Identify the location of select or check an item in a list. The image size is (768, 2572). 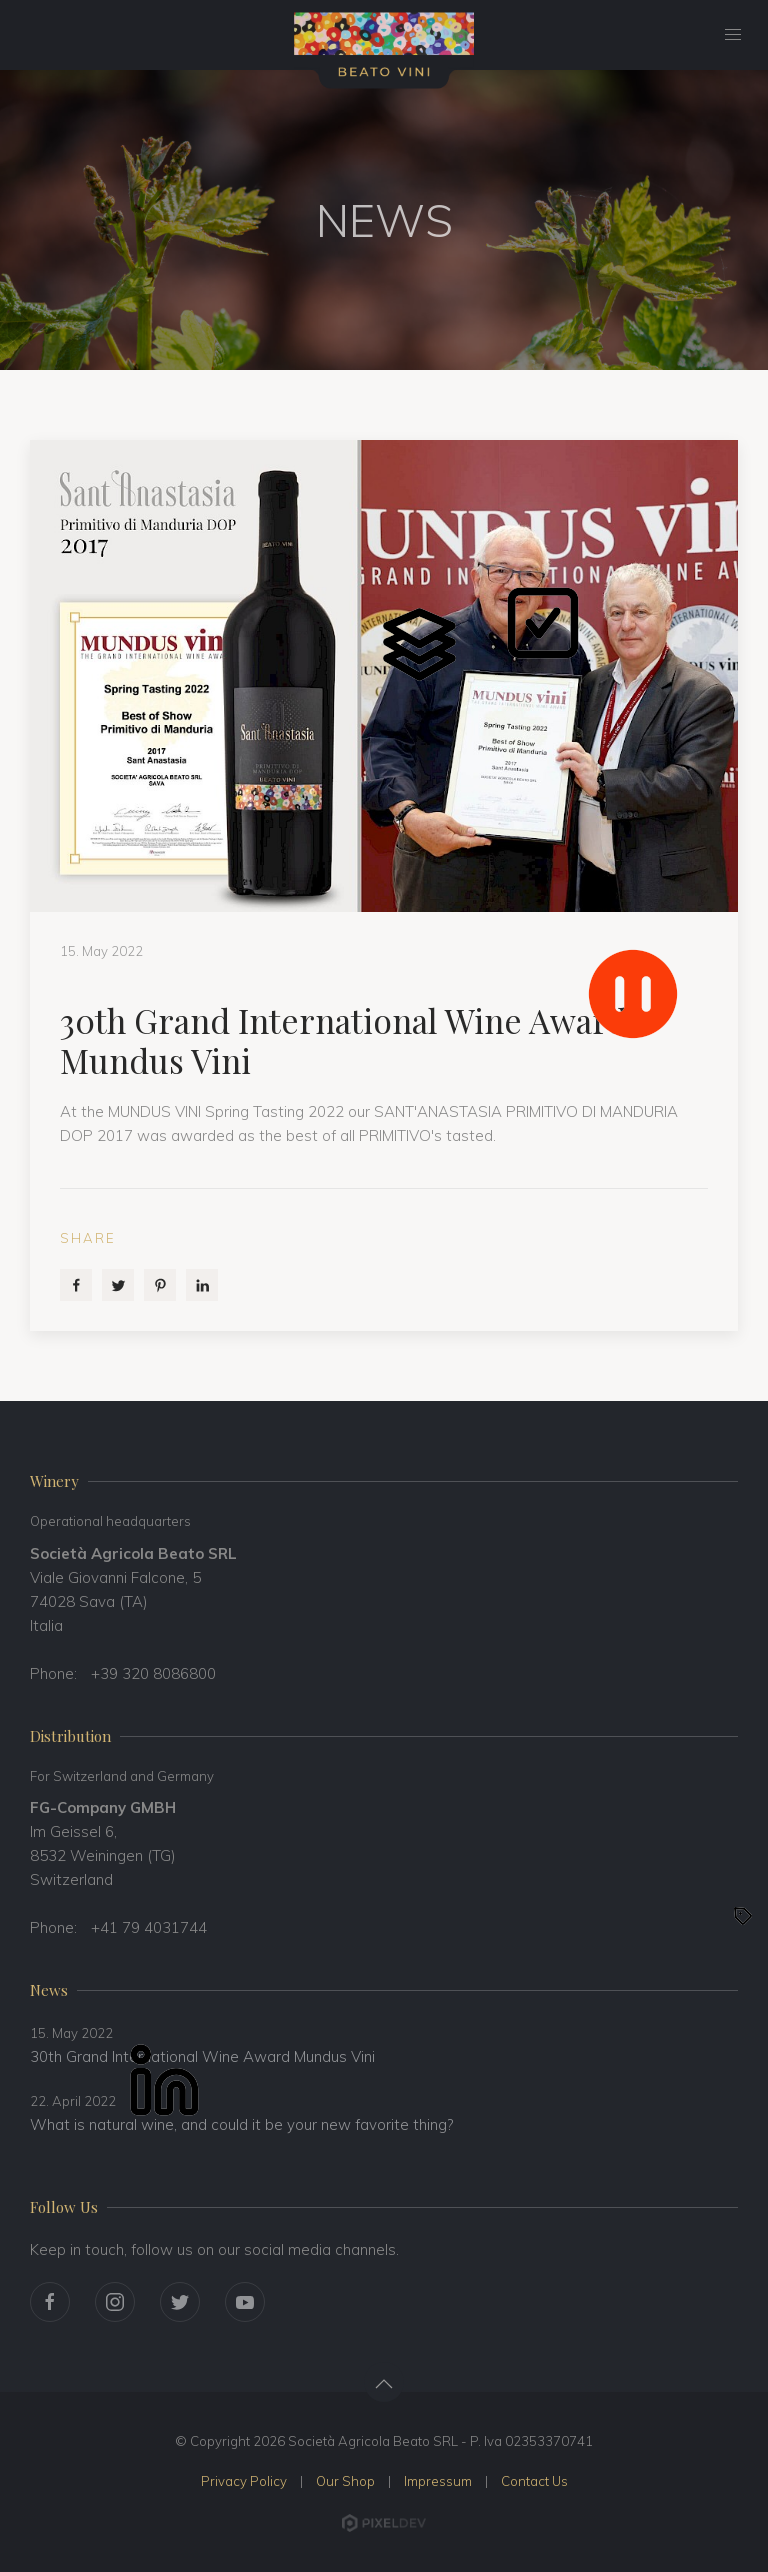
(543, 623).